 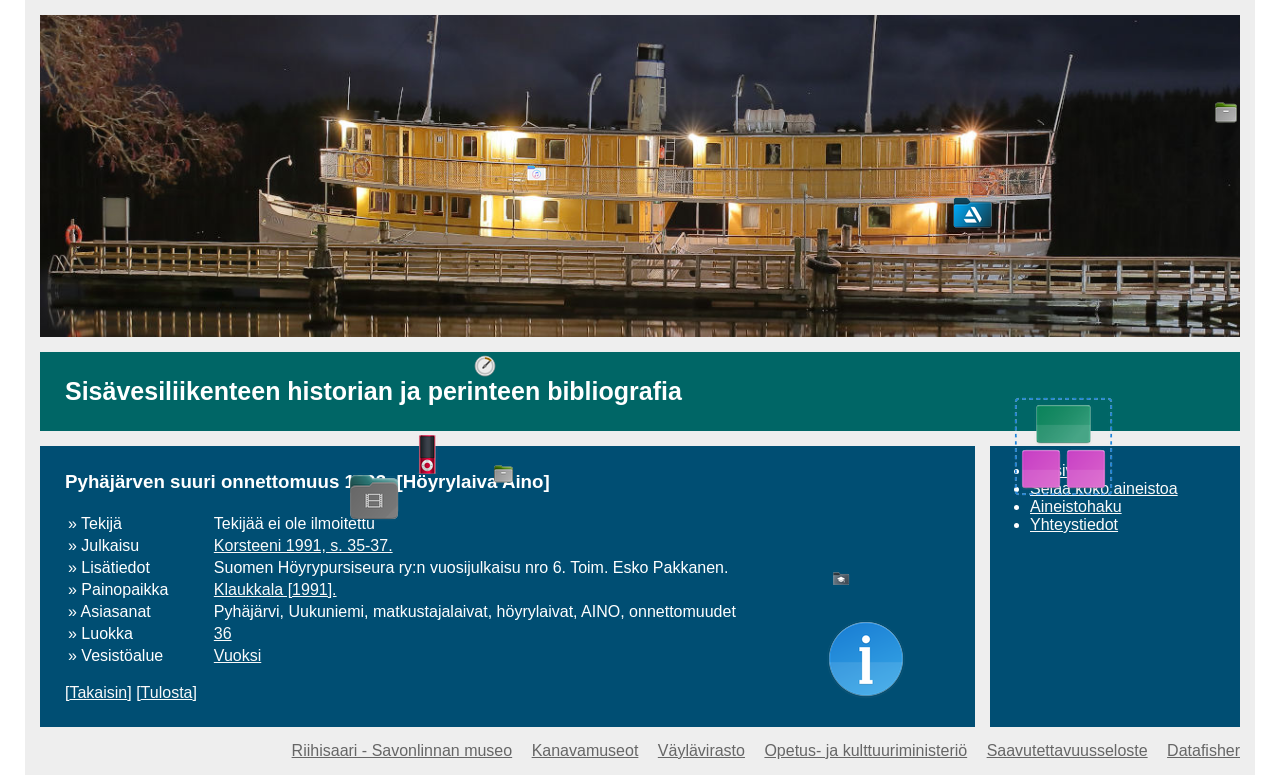 I want to click on open the file manager application, so click(x=1226, y=112).